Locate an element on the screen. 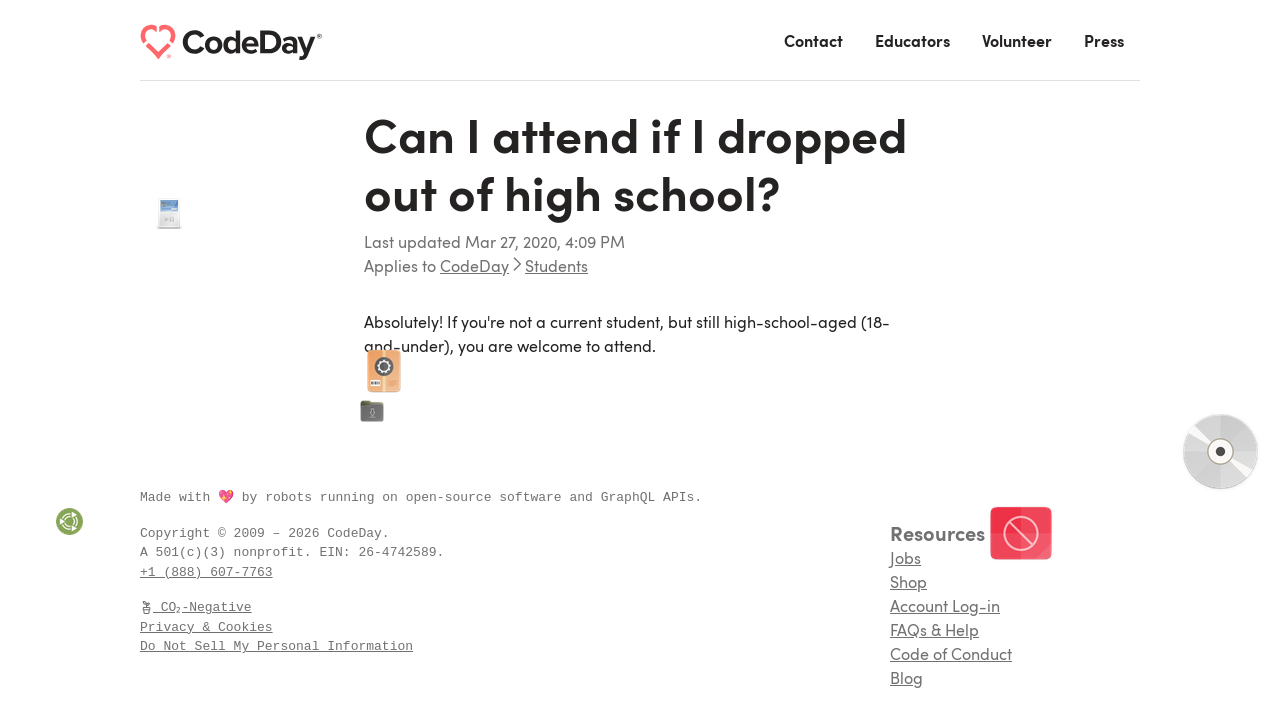  software package being configured or installed is located at coordinates (384, 371).